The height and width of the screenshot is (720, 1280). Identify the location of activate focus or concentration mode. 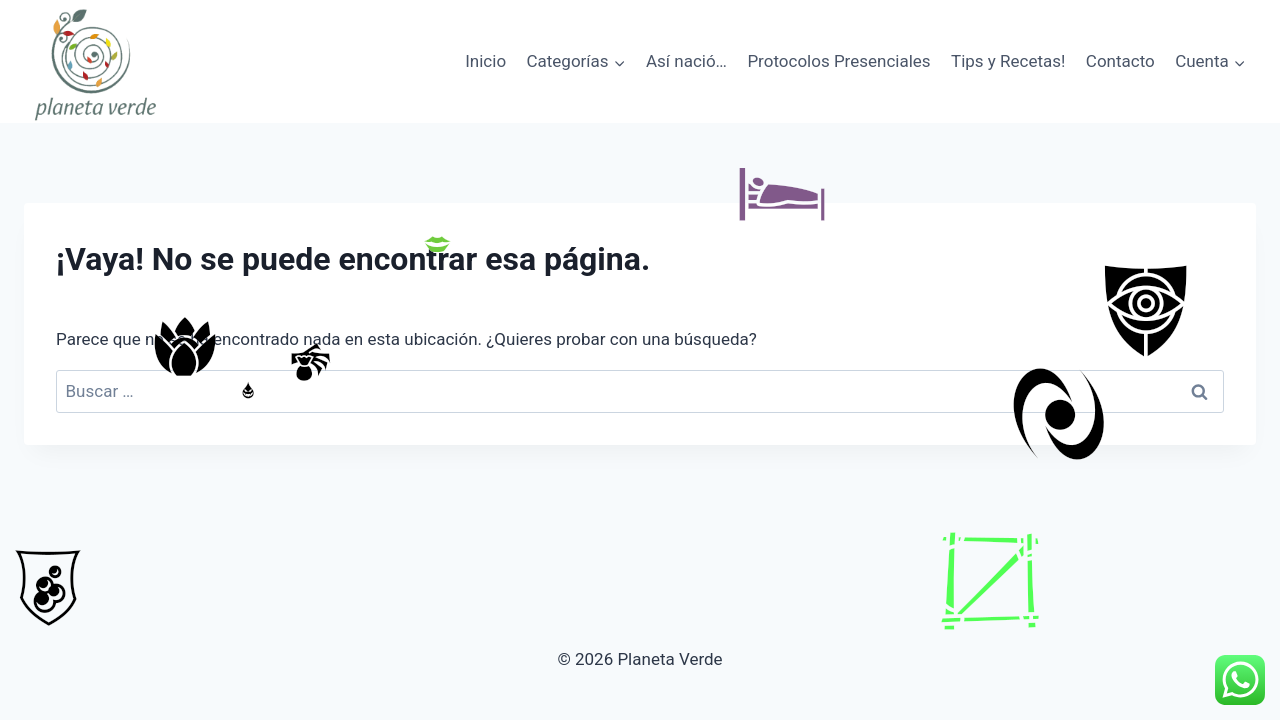
(1058, 415).